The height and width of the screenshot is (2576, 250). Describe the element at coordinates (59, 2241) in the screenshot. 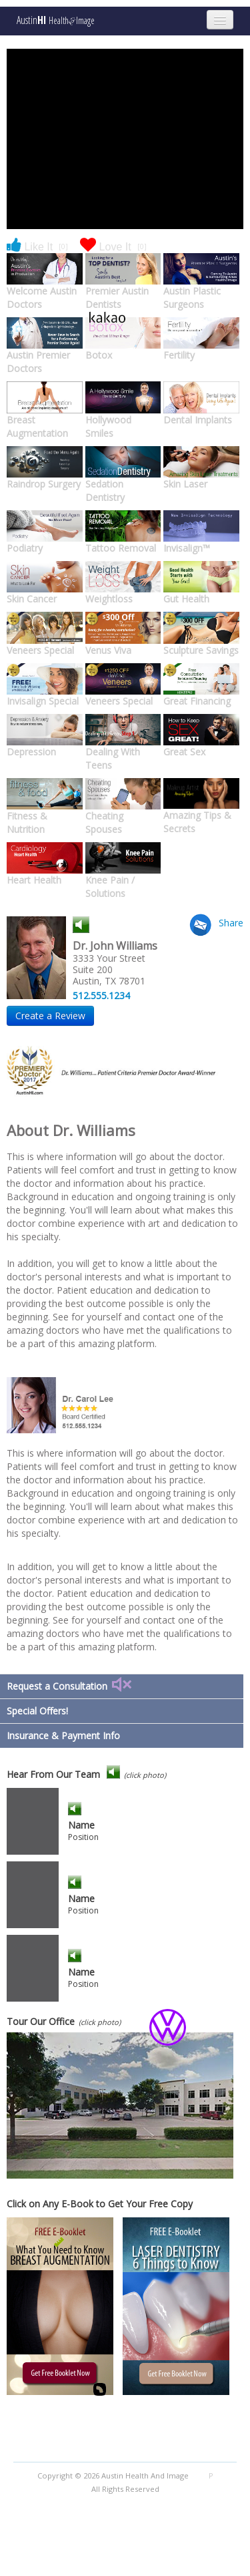

I see `access measurement or ruler tool` at that location.